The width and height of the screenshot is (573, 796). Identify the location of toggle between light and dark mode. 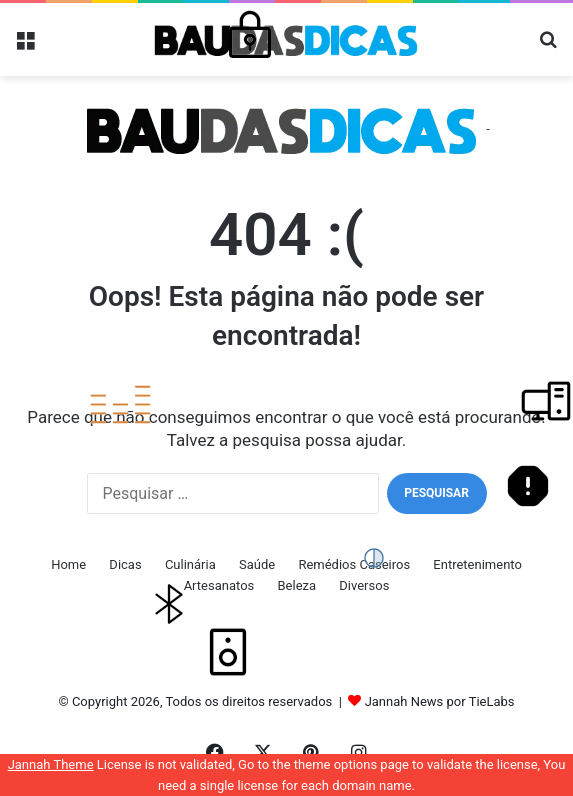
(374, 558).